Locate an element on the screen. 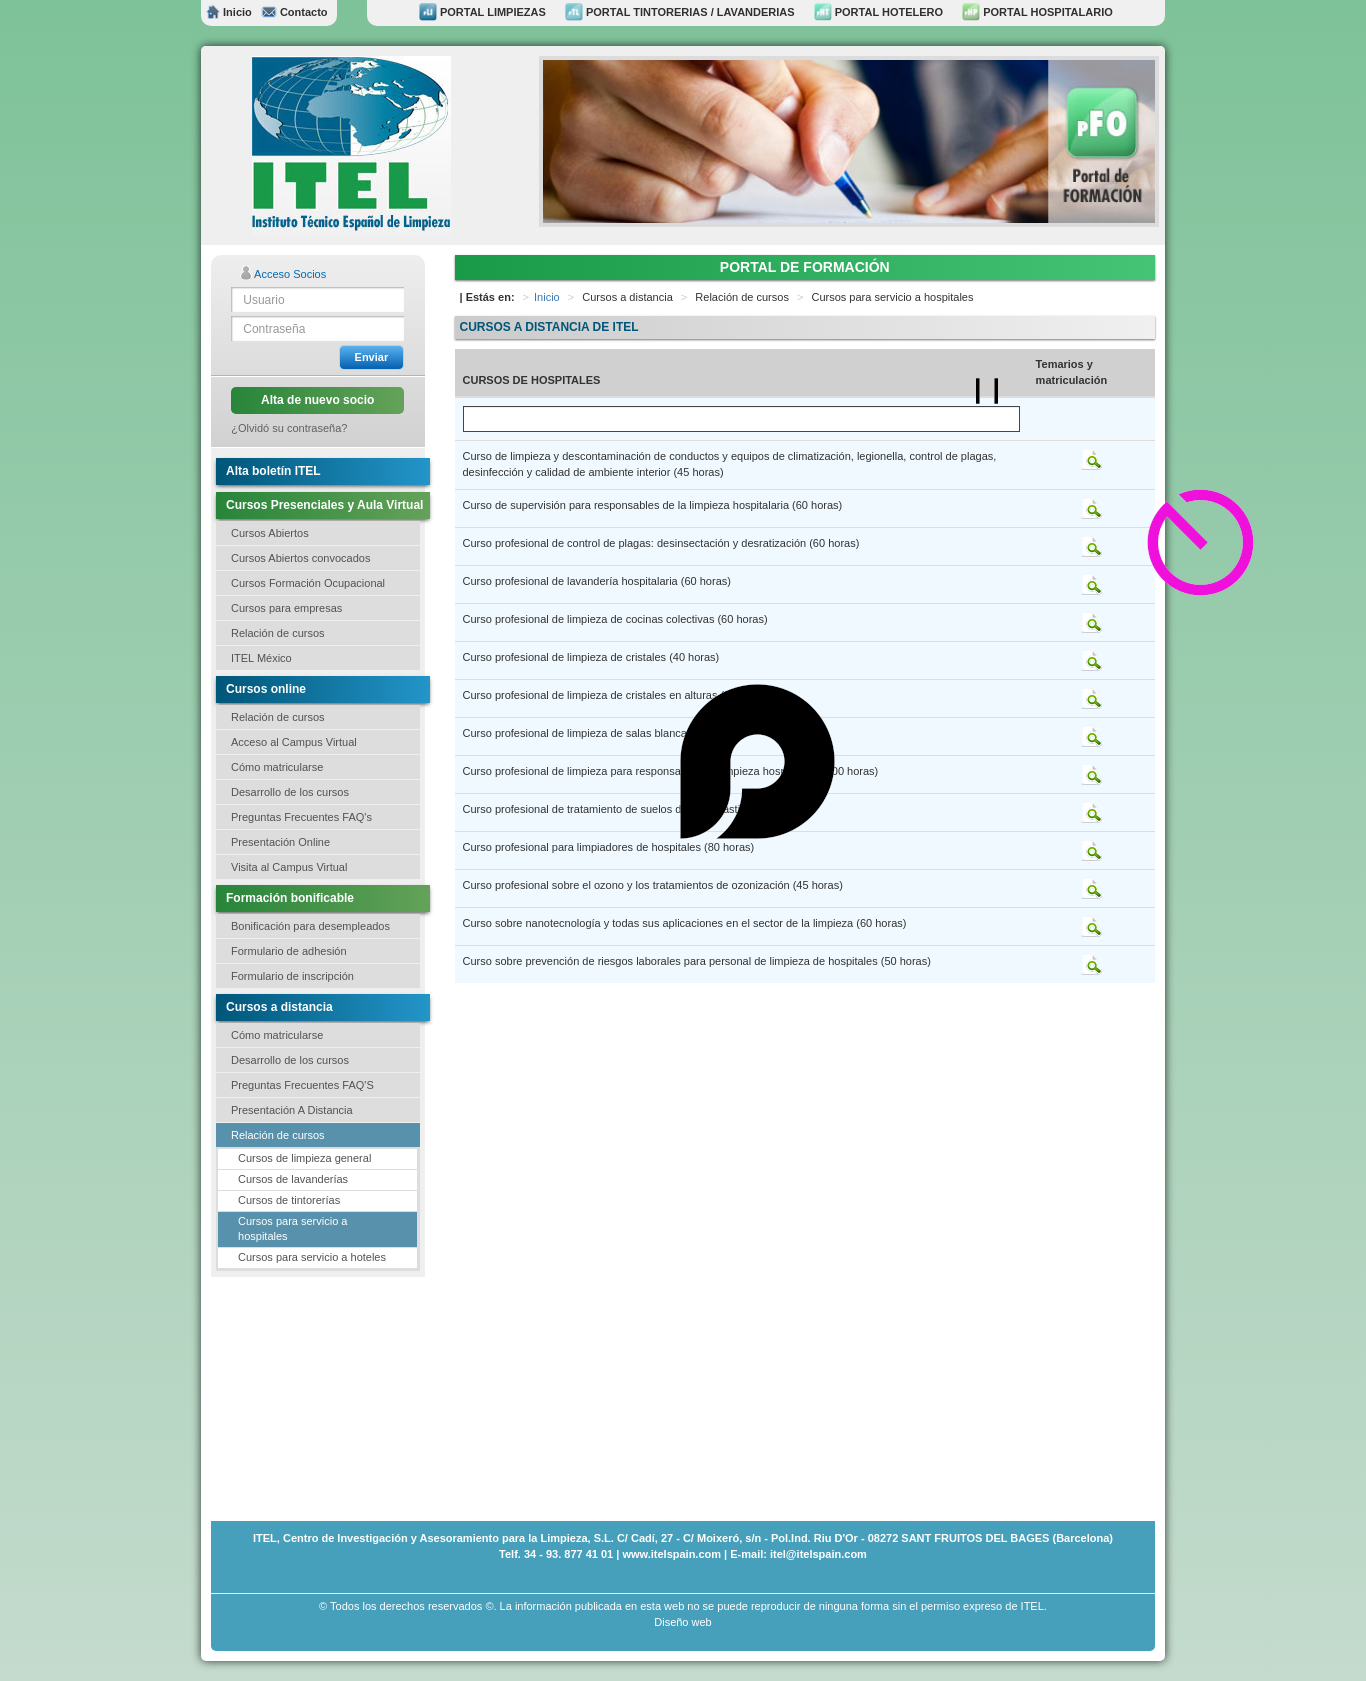 The width and height of the screenshot is (1366, 1681). open microsoft loop app is located at coordinates (757, 761).